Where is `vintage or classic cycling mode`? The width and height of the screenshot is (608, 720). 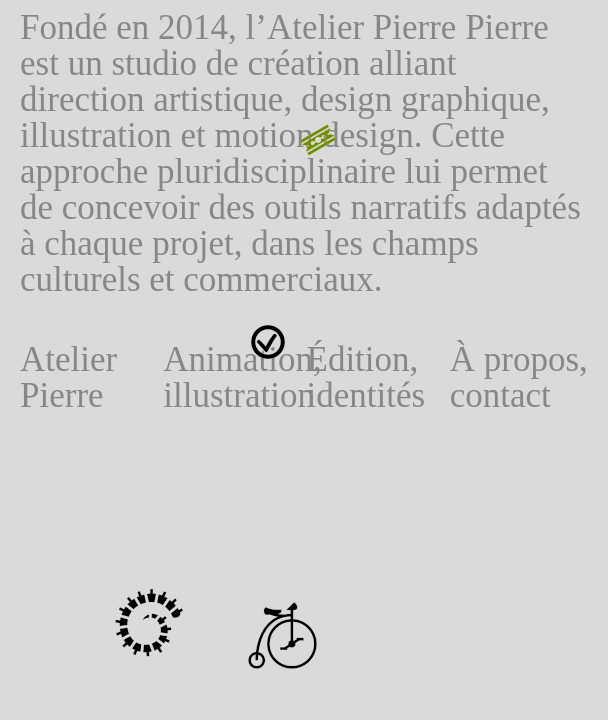
vintage or classic cycling mode is located at coordinates (282, 634).